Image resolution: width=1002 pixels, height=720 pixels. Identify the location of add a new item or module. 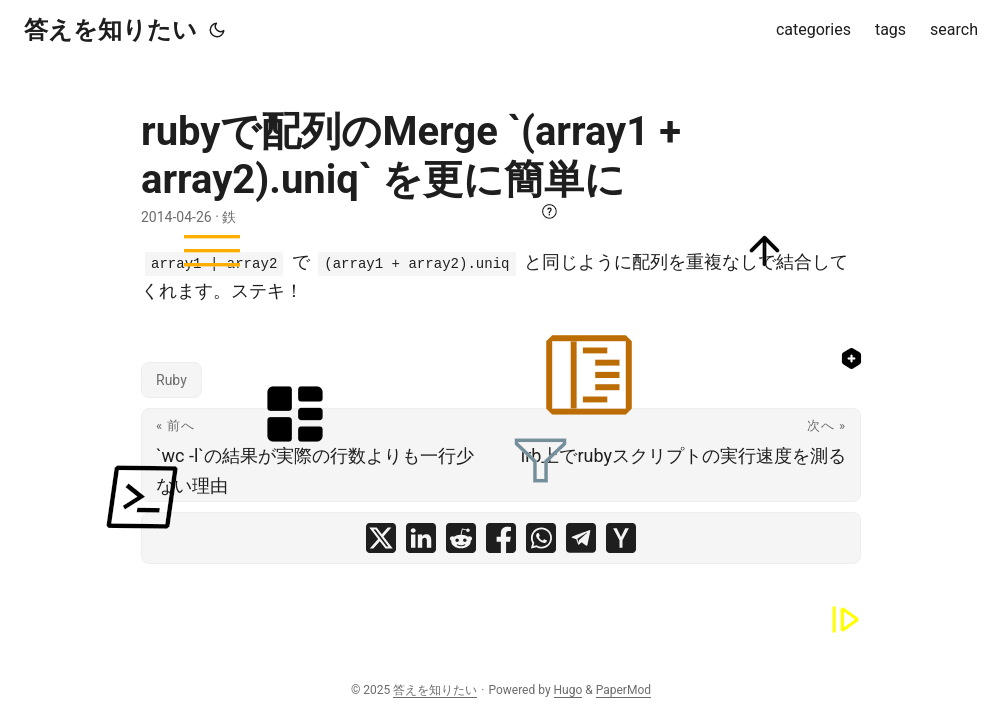
(851, 358).